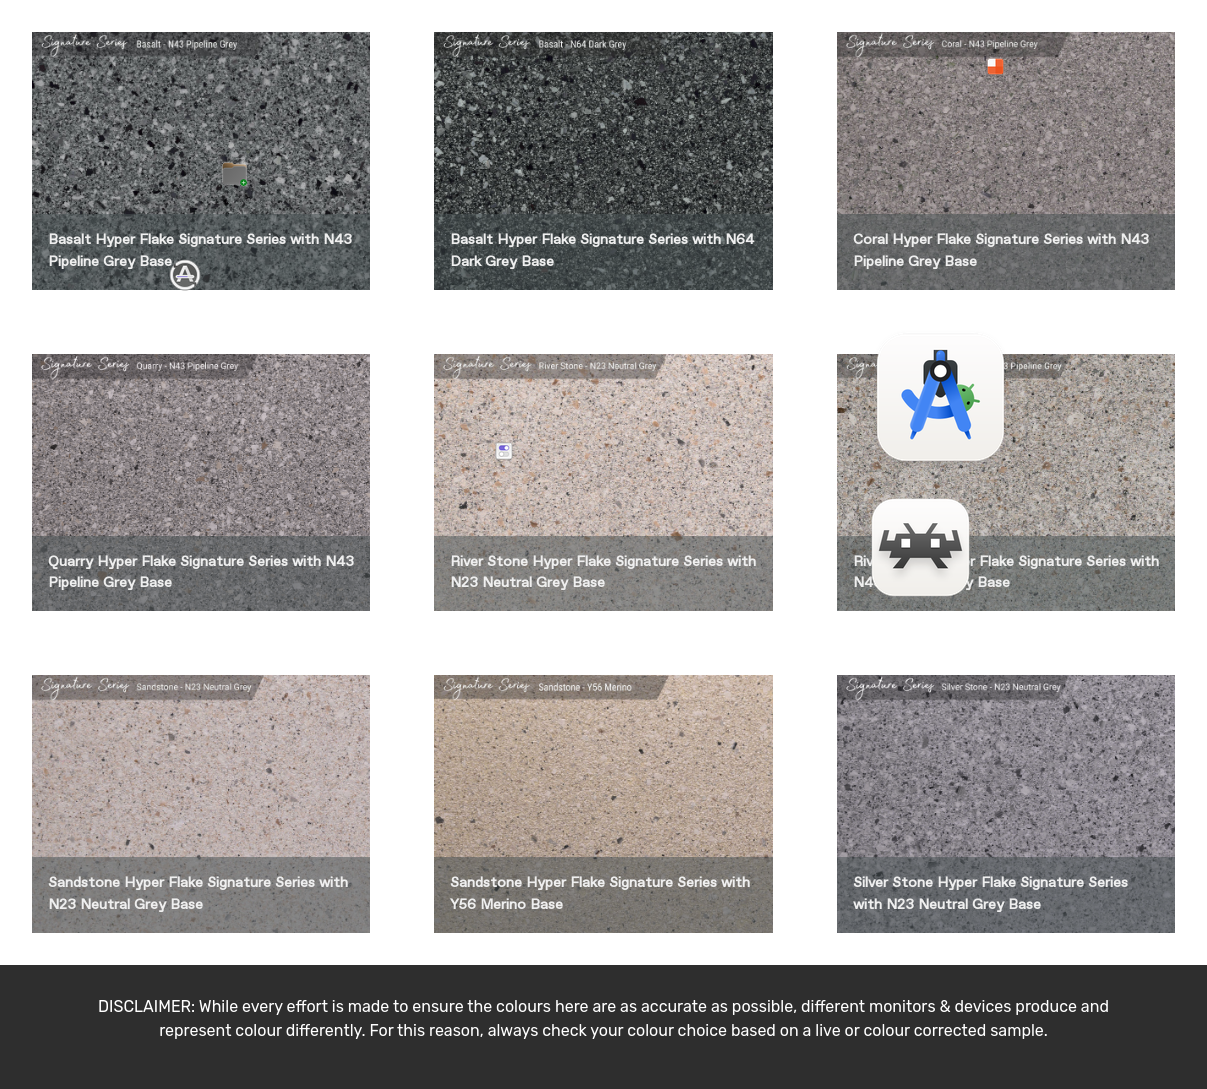 The image size is (1207, 1089). Describe the element at coordinates (504, 451) in the screenshot. I see `open system tweaks or customization settings` at that location.